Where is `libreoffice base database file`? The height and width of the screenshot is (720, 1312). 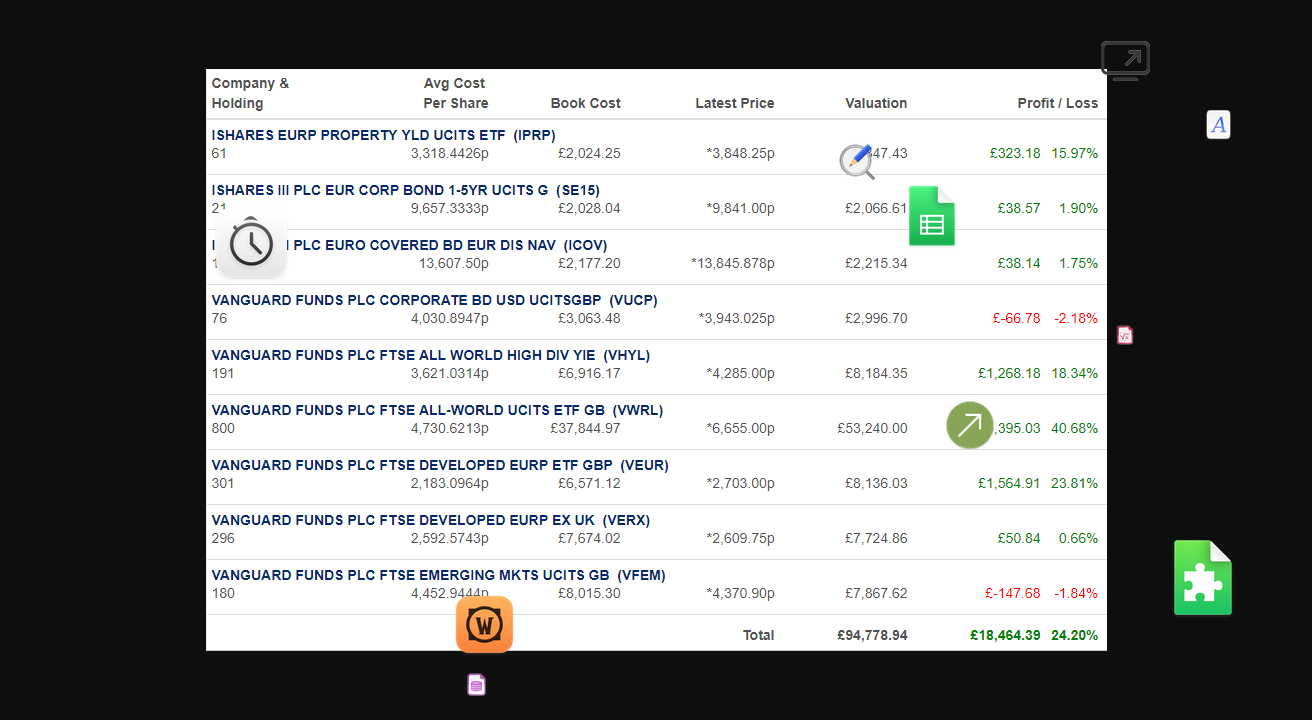
libreoffice base database file is located at coordinates (476, 684).